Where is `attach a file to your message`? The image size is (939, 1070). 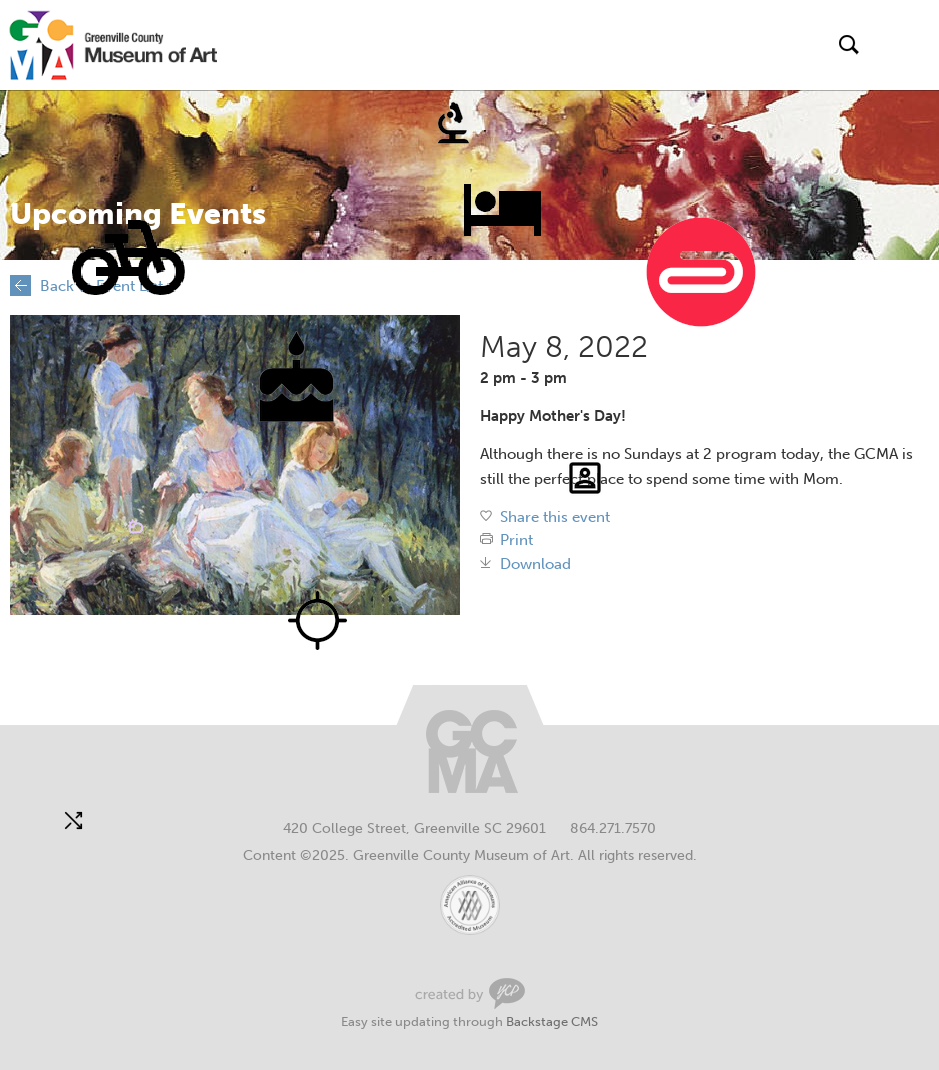
attach a file to your message is located at coordinates (701, 272).